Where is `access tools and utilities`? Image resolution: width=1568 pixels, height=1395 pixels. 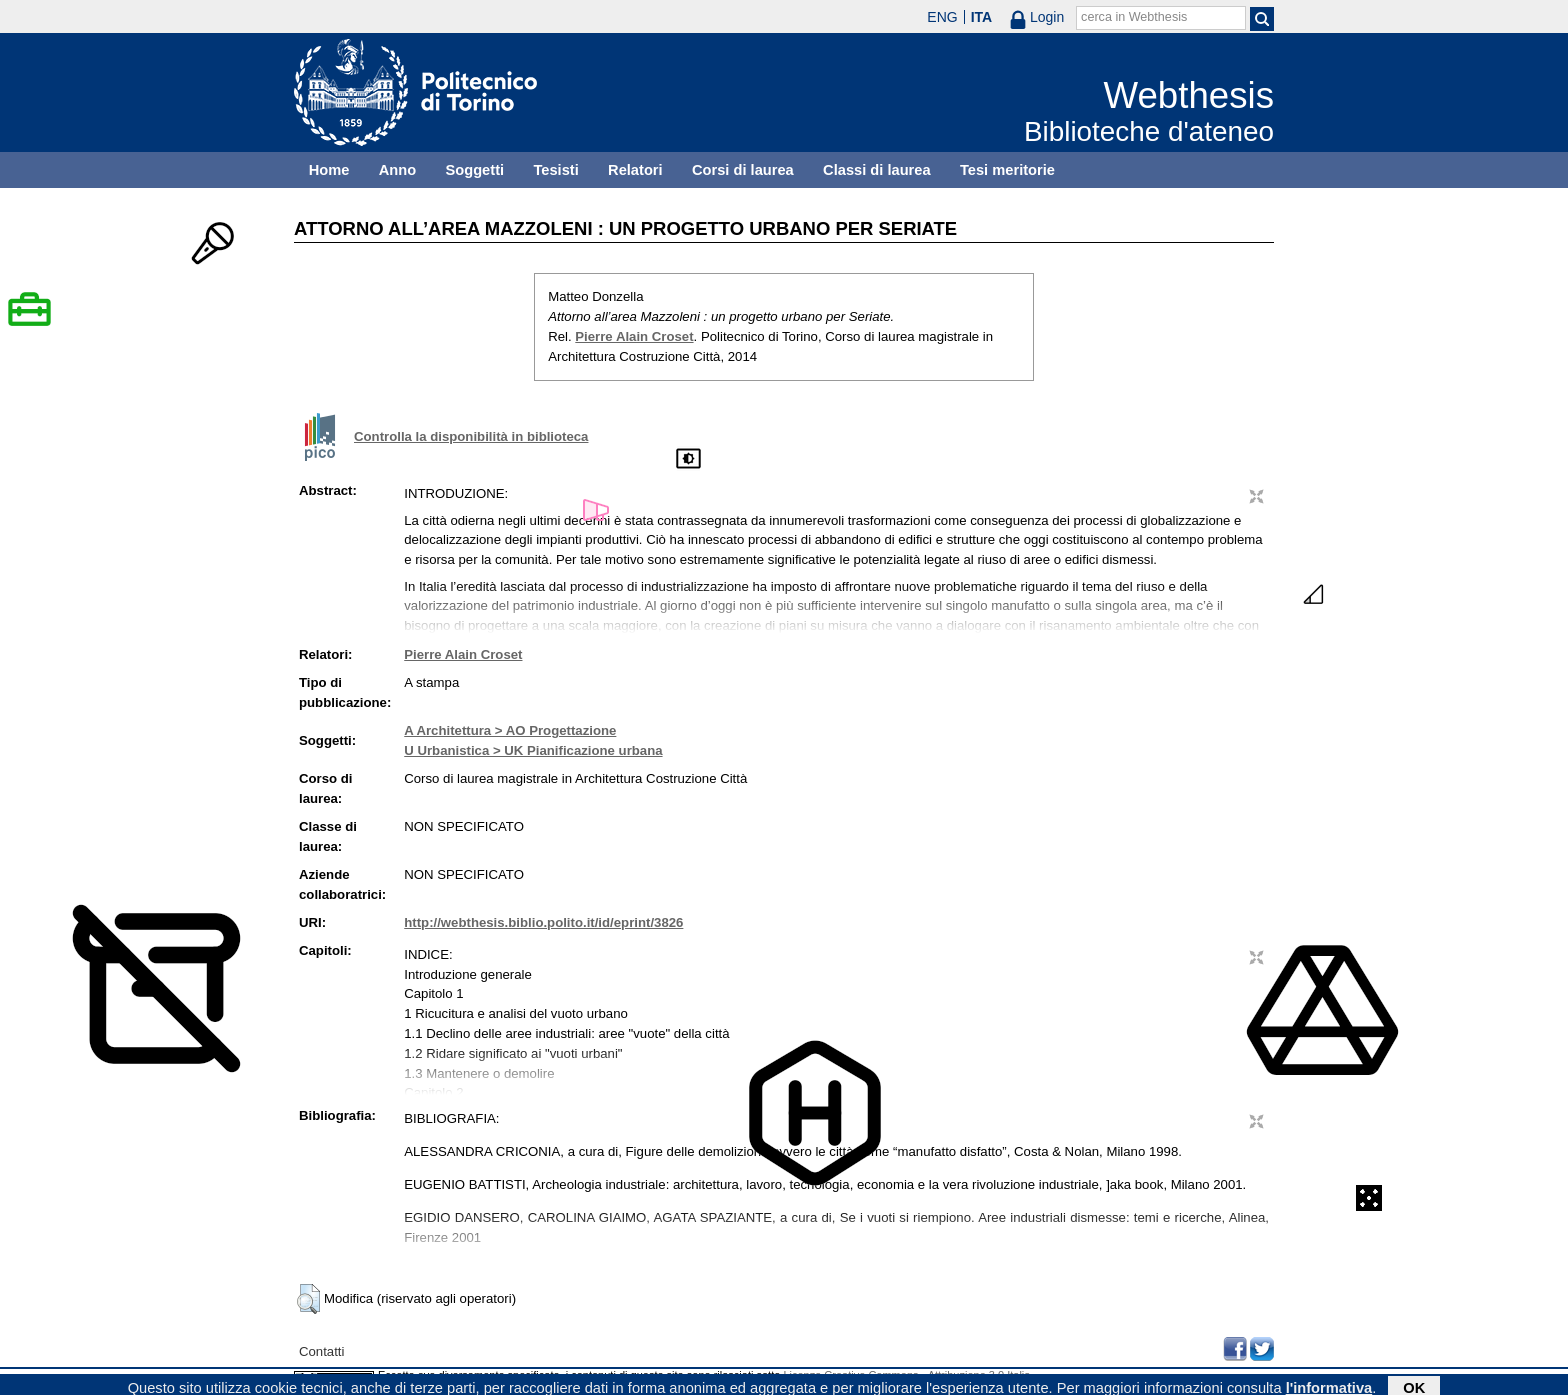
access tools and utilities is located at coordinates (29, 310).